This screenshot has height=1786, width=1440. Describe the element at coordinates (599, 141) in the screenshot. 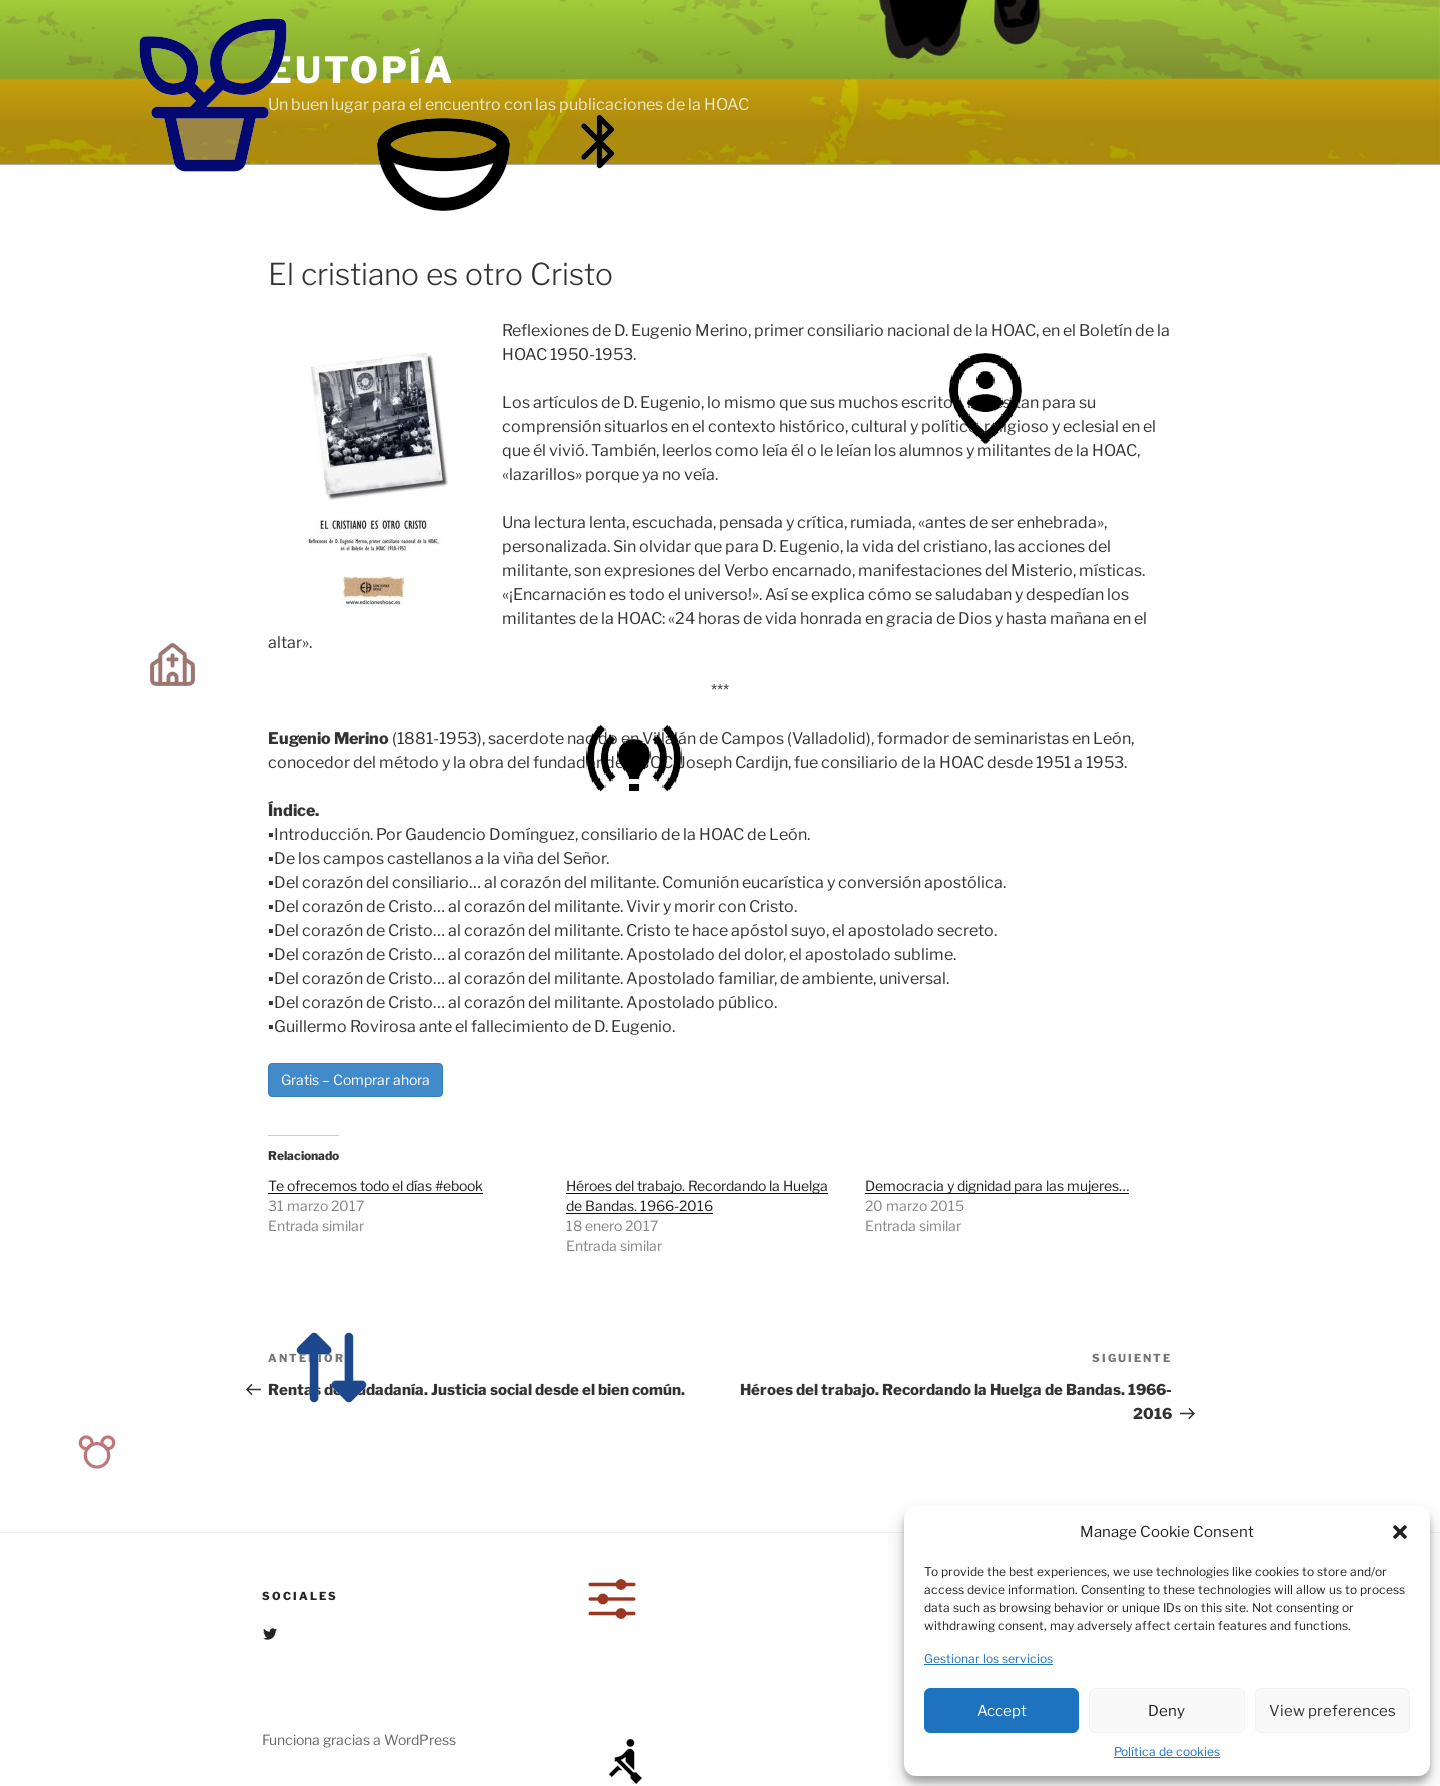

I see `toggle bluetooth connectivity` at that location.